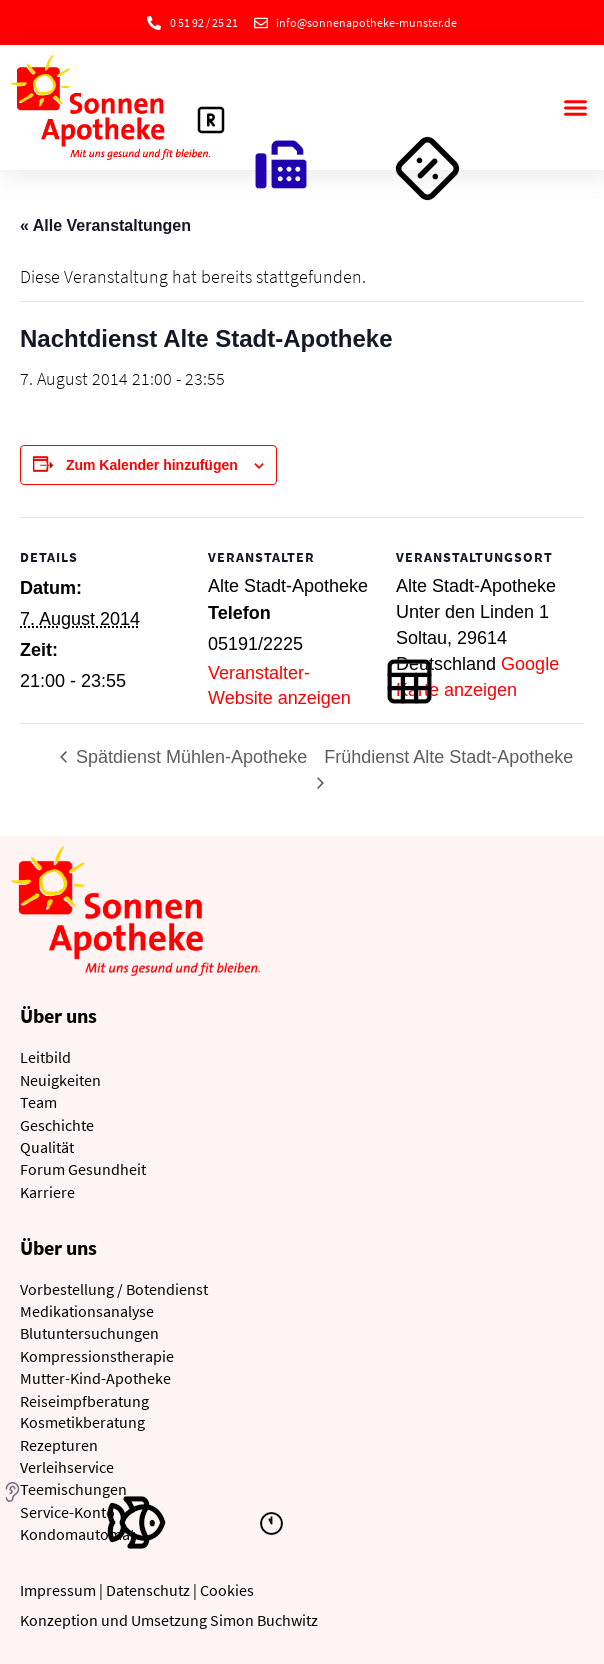 The width and height of the screenshot is (604, 1664). Describe the element at coordinates (12, 1492) in the screenshot. I see `access audio or sound settings` at that location.